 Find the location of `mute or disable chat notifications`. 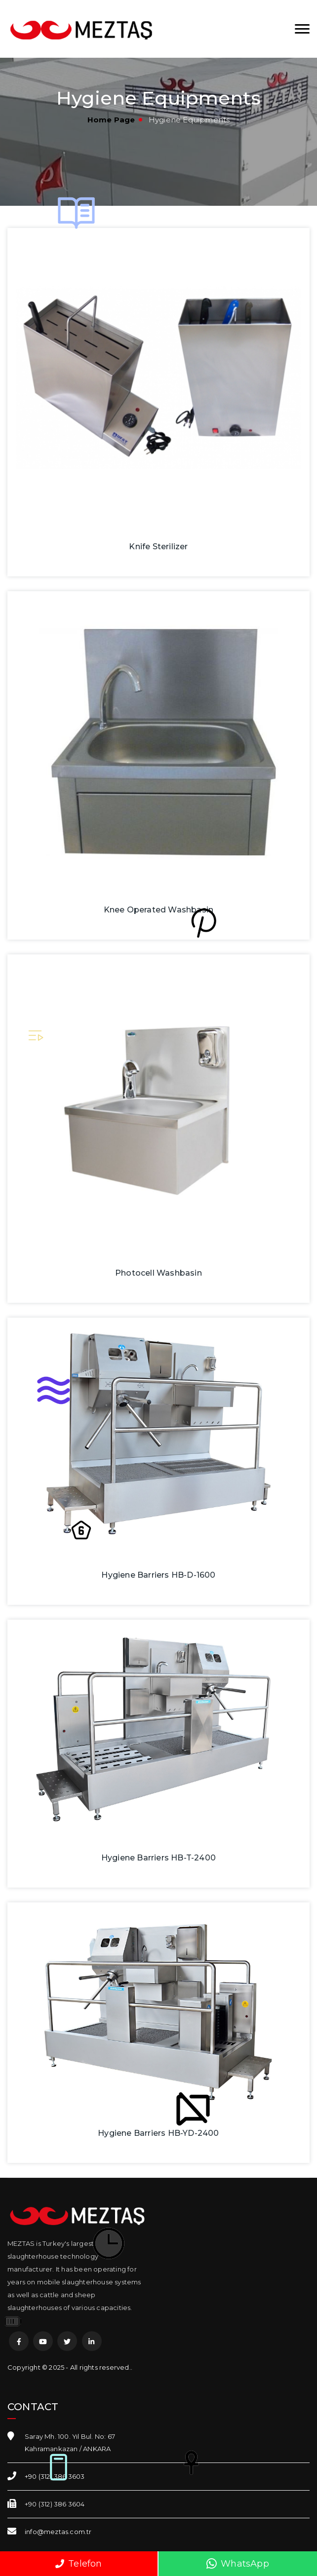

mute or disable chat notifications is located at coordinates (193, 2108).